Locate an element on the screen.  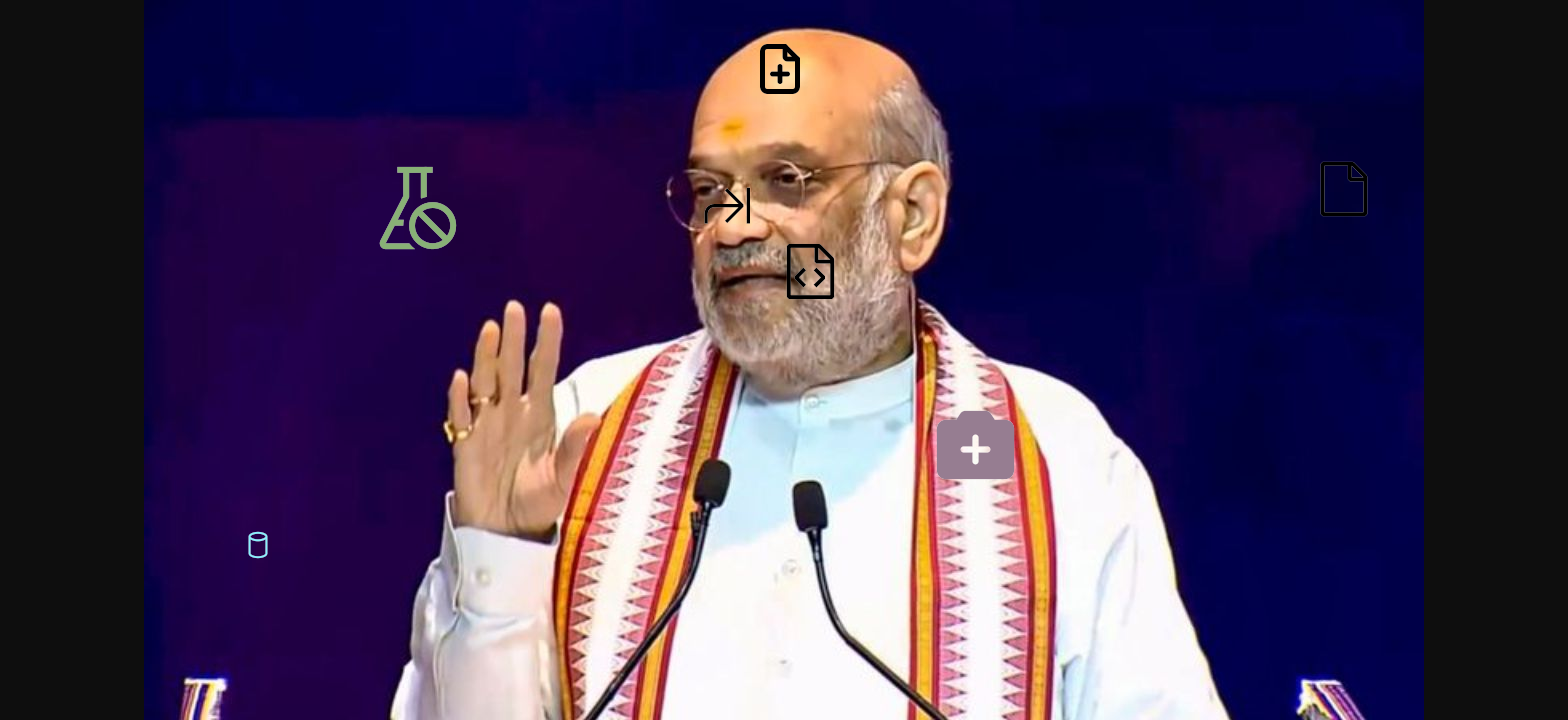
add a new photo is located at coordinates (975, 446).